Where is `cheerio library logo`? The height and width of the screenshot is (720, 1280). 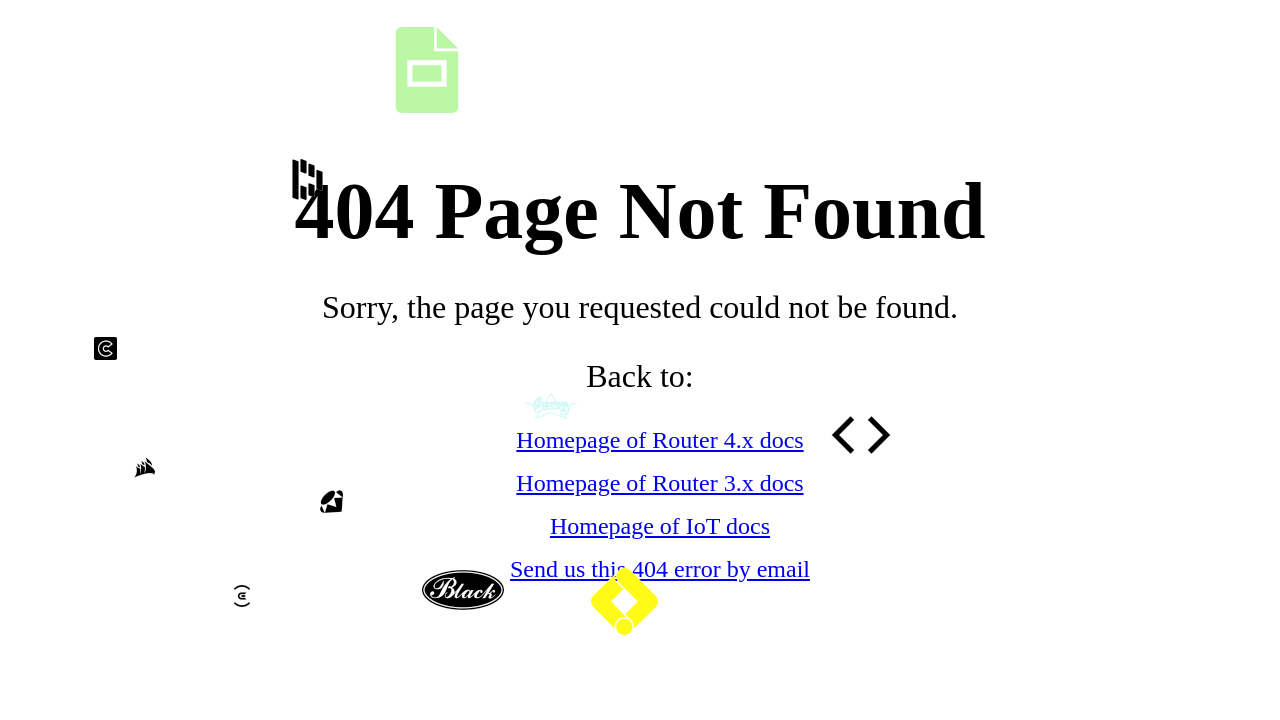 cheerio library logo is located at coordinates (105, 348).